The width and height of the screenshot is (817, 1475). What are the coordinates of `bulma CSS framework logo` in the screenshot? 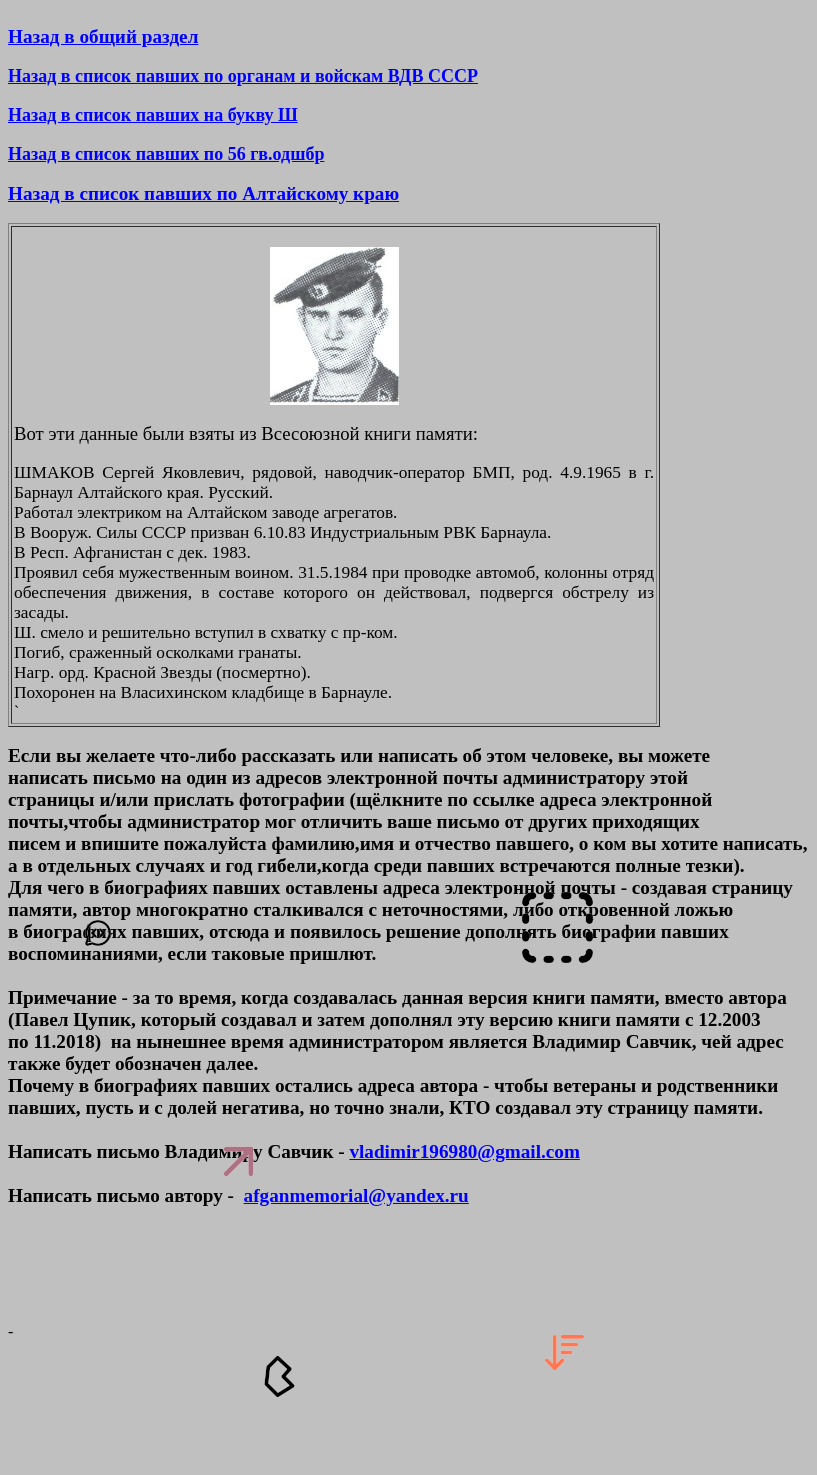 It's located at (279, 1376).